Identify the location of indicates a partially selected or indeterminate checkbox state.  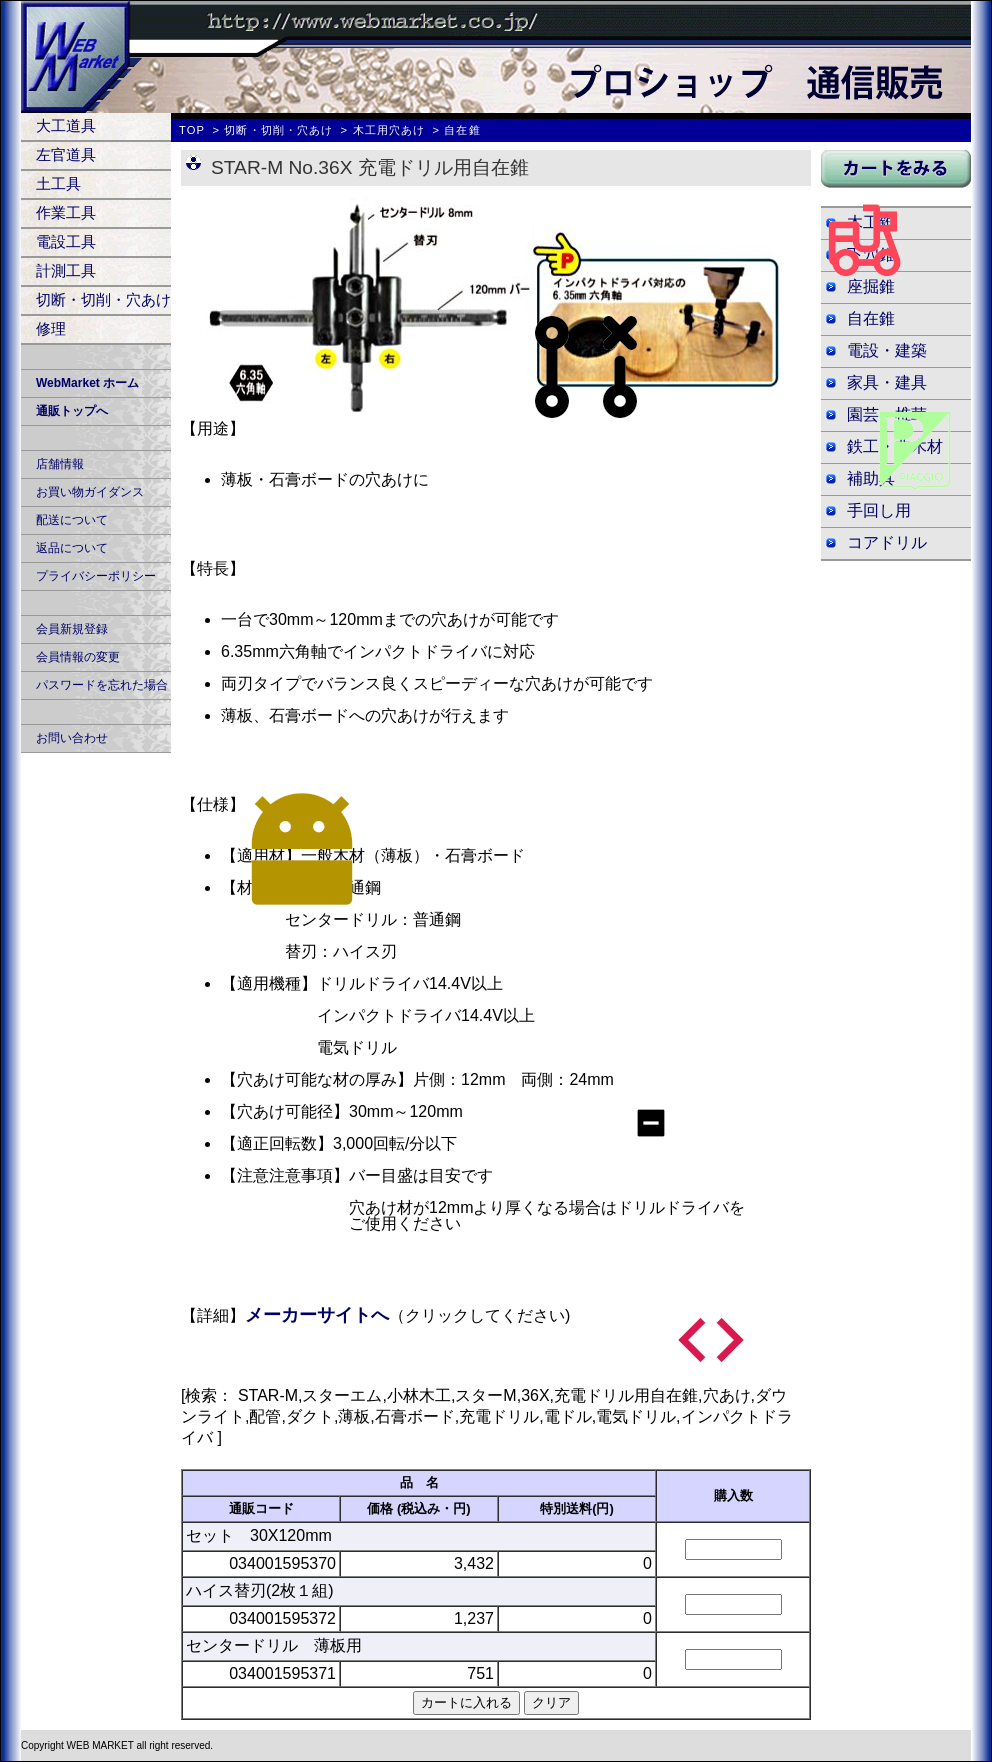
(651, 1123).